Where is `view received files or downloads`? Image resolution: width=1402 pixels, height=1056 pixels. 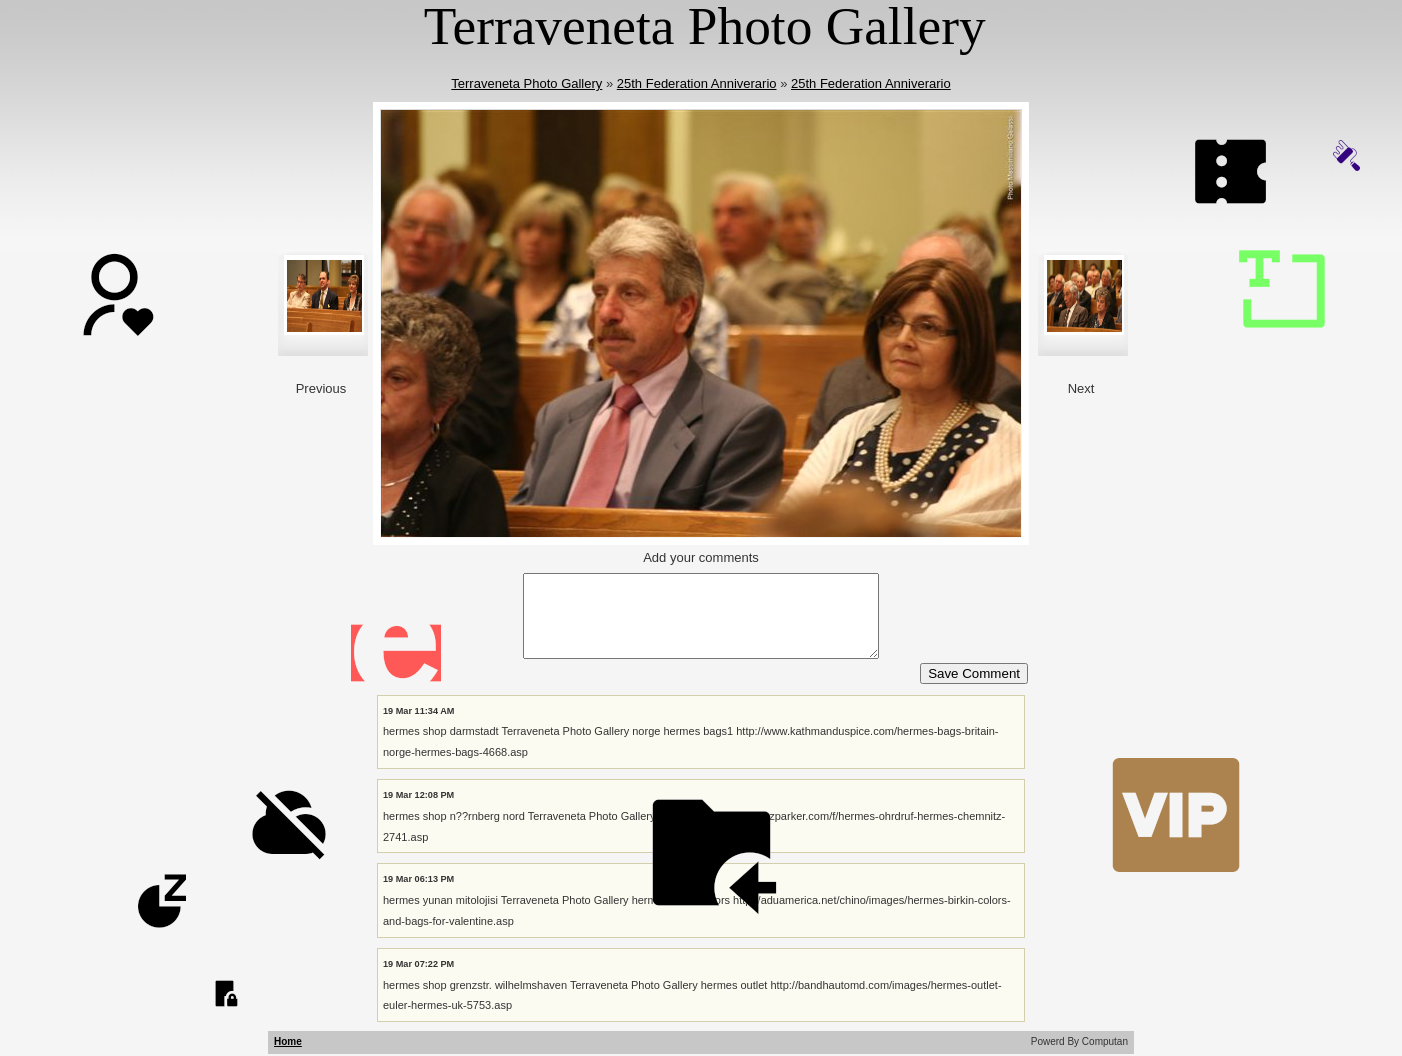
view received files or downloads is located at coordinates (711, 852).